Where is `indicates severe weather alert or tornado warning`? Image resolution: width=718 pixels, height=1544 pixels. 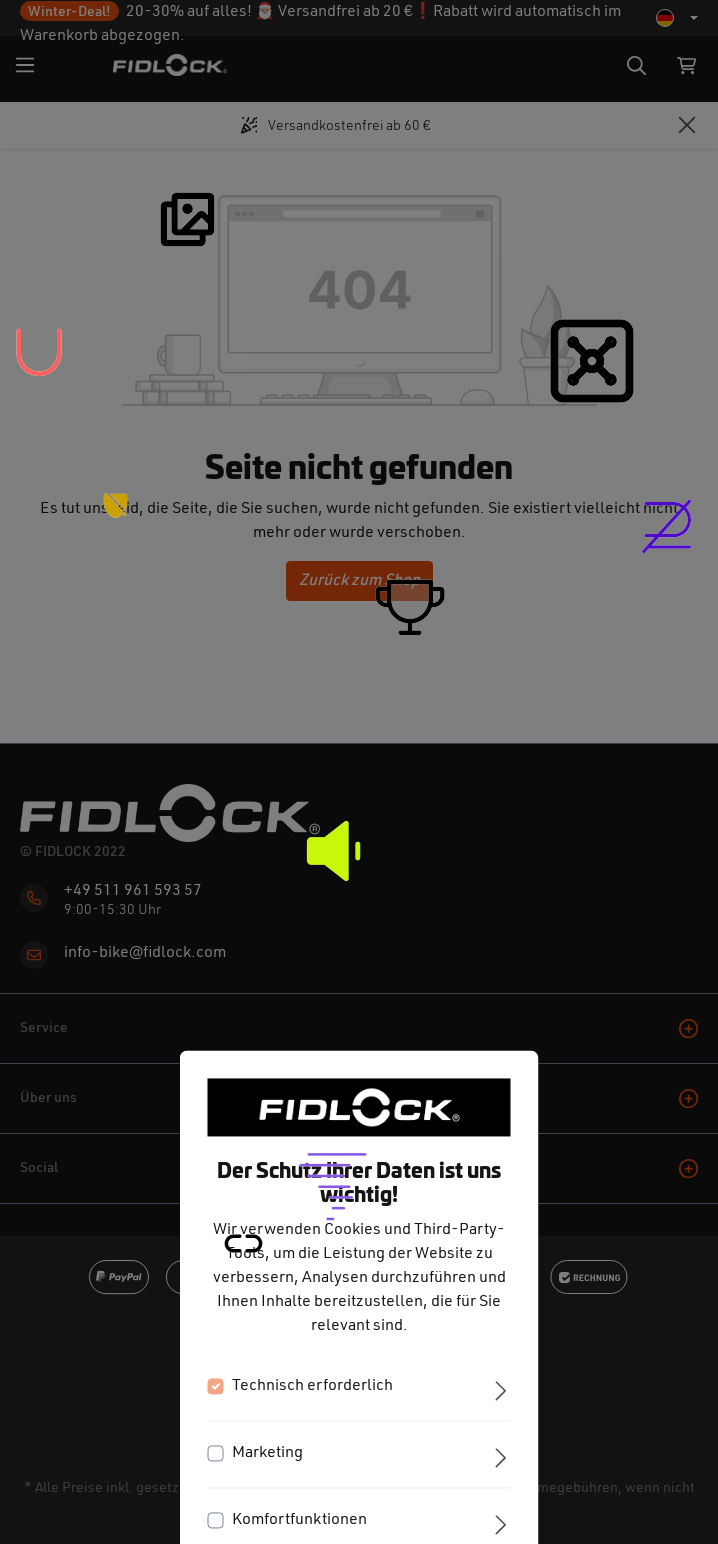
indicates severe weather alert or tornado warning is located at coordinates (333, 1184).